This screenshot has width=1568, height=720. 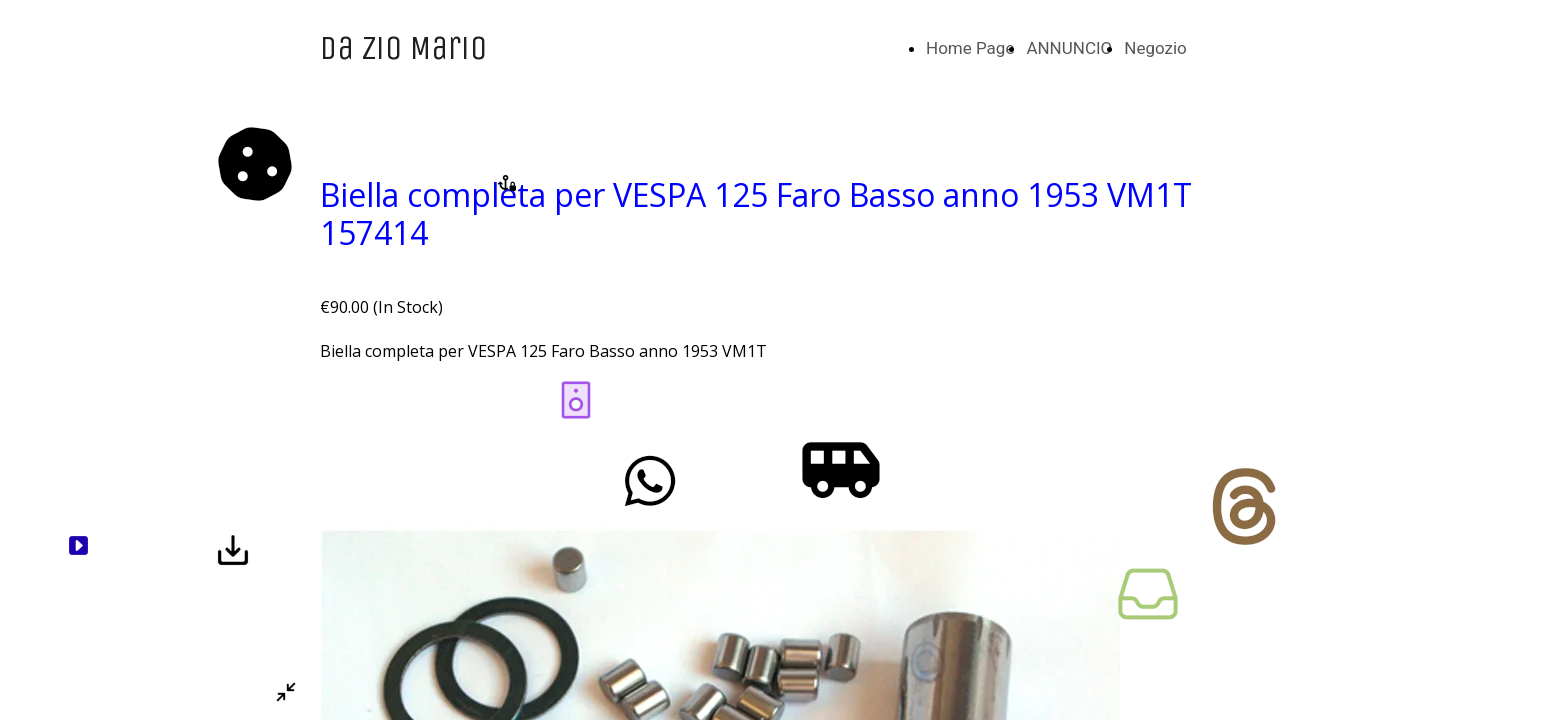 What do you see at coordinates (841, 468) in the screenshot?
I see `book a shuttle or van service` at bounding box center [841, 468].